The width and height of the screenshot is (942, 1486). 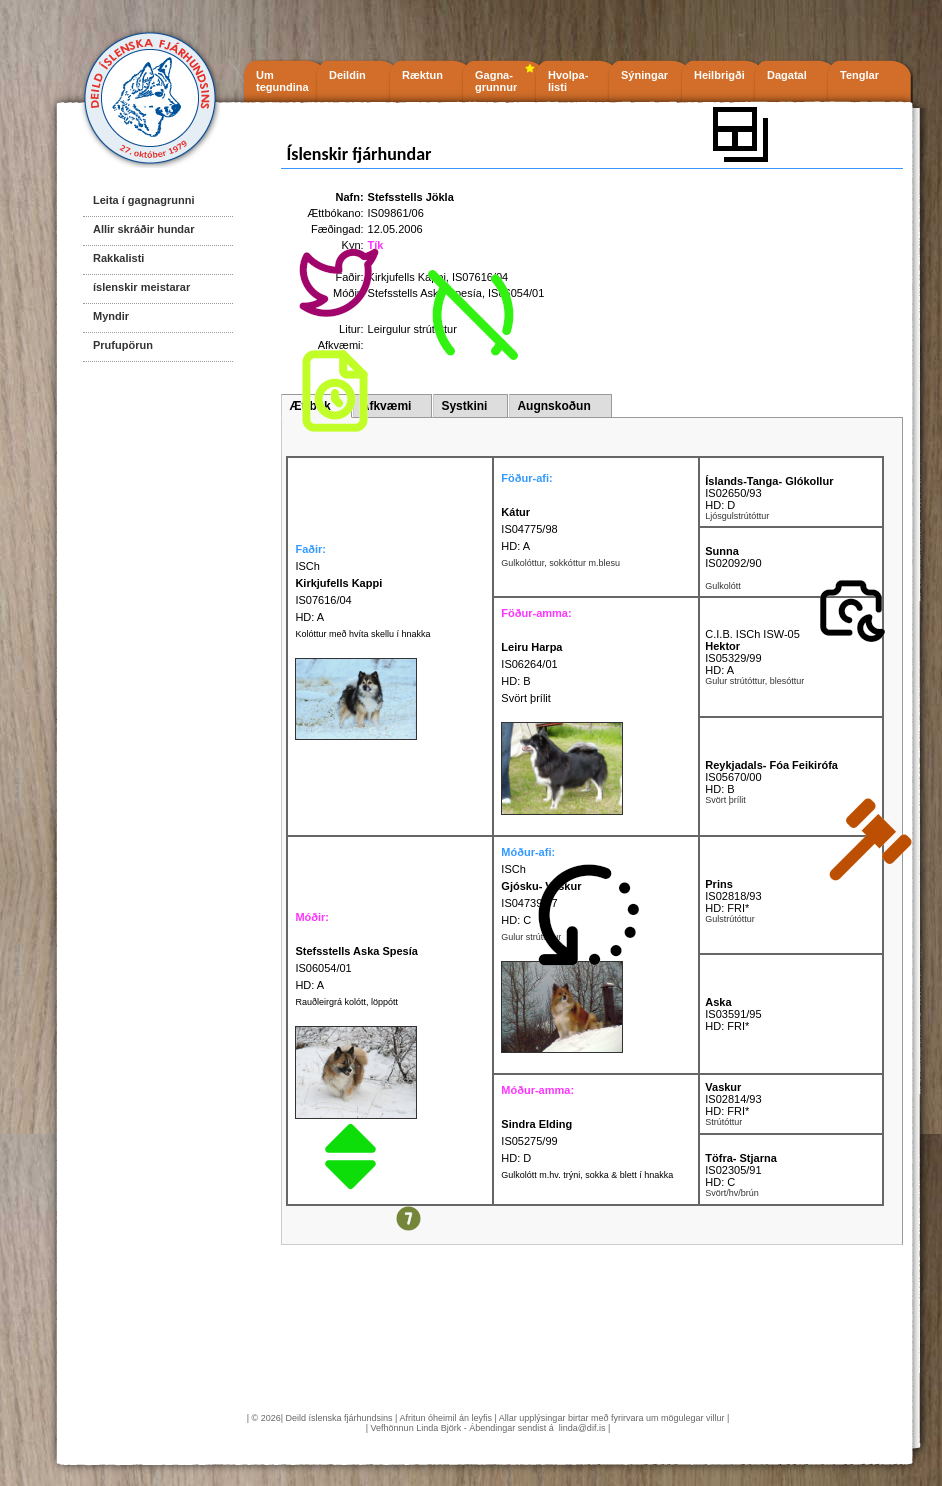 What do you see at coordinates (868, 842) in the screenshot?
I see `access legal terms and conditions` at bounding box center [868, 842].